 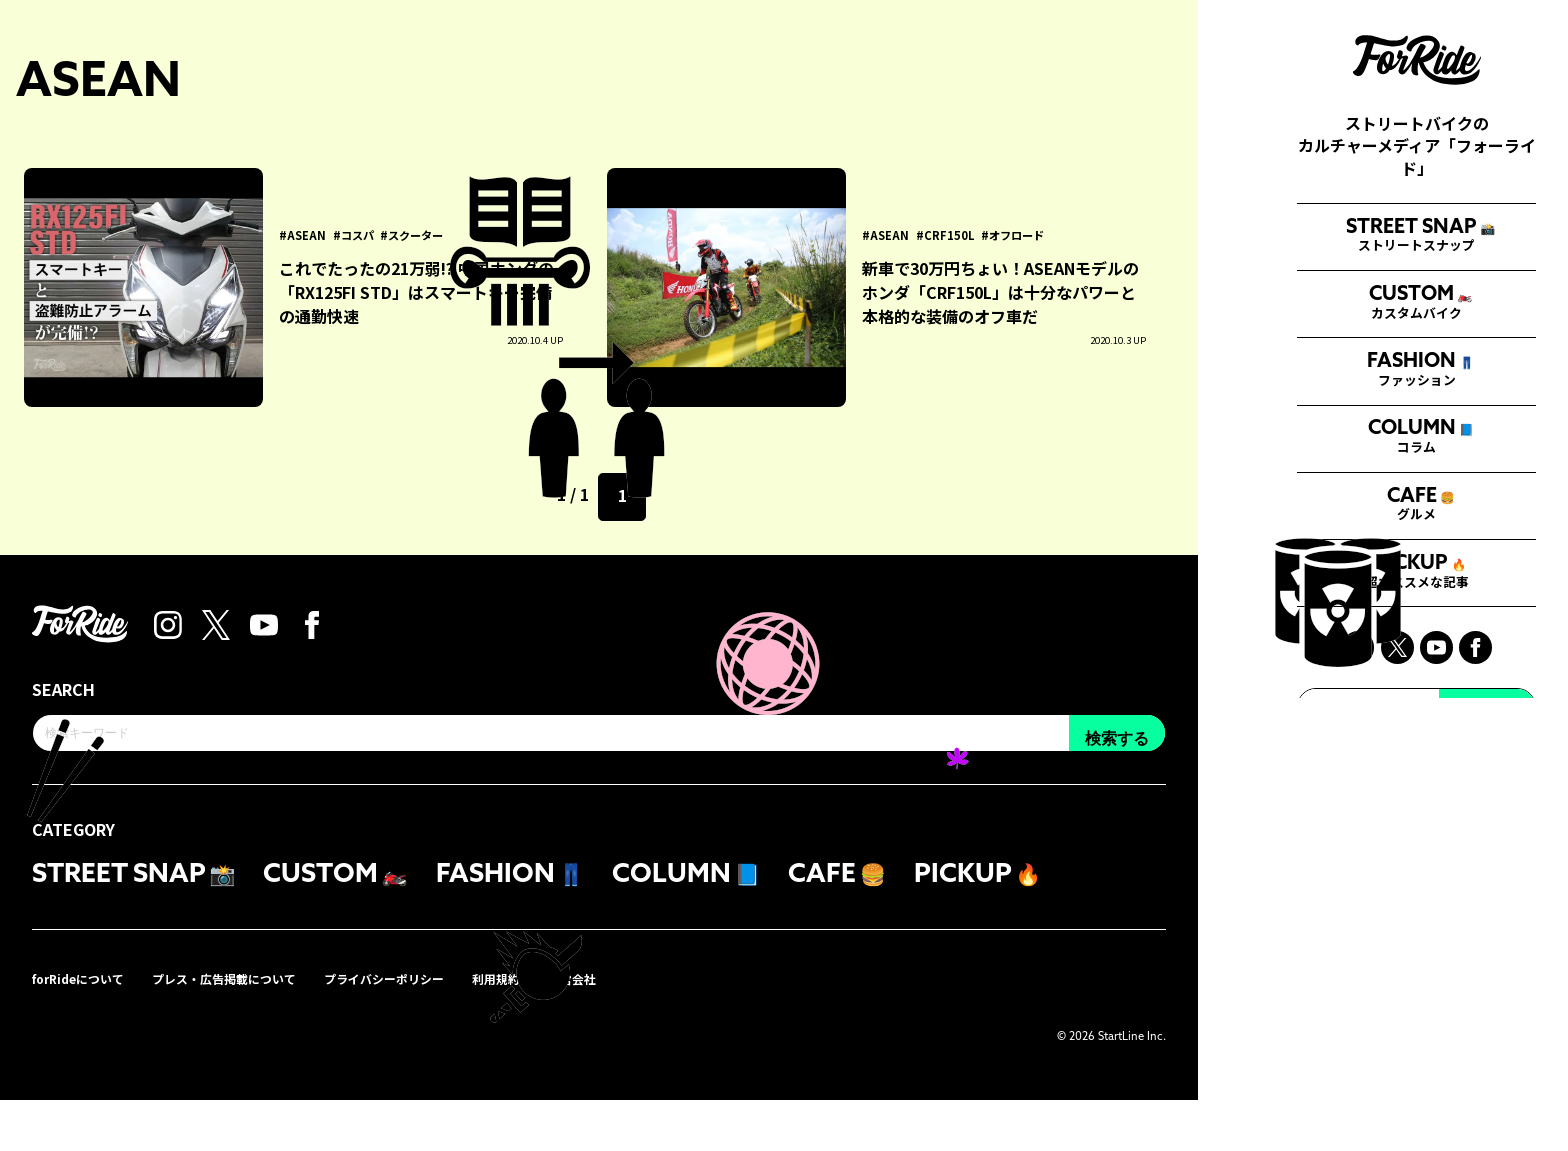 I want to click on skip to the next player's turn, so click(x=596, y=421).